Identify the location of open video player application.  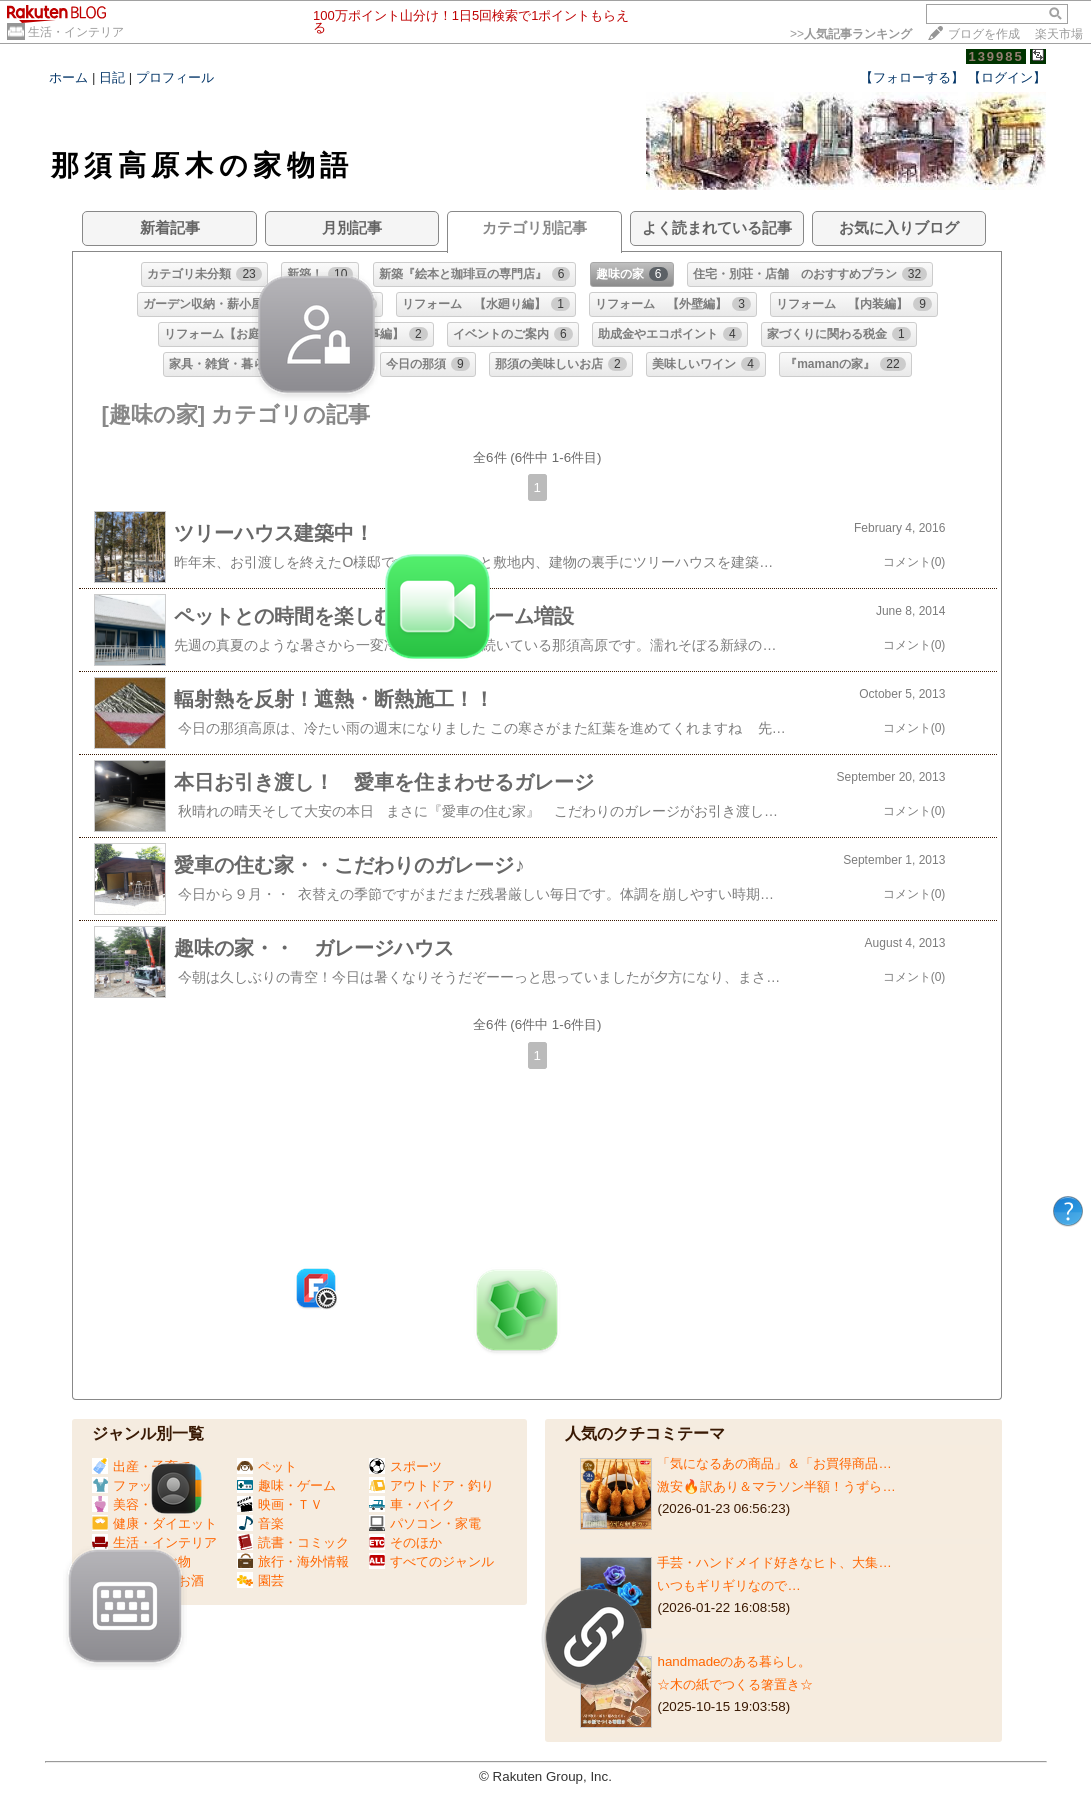
(437, 606).